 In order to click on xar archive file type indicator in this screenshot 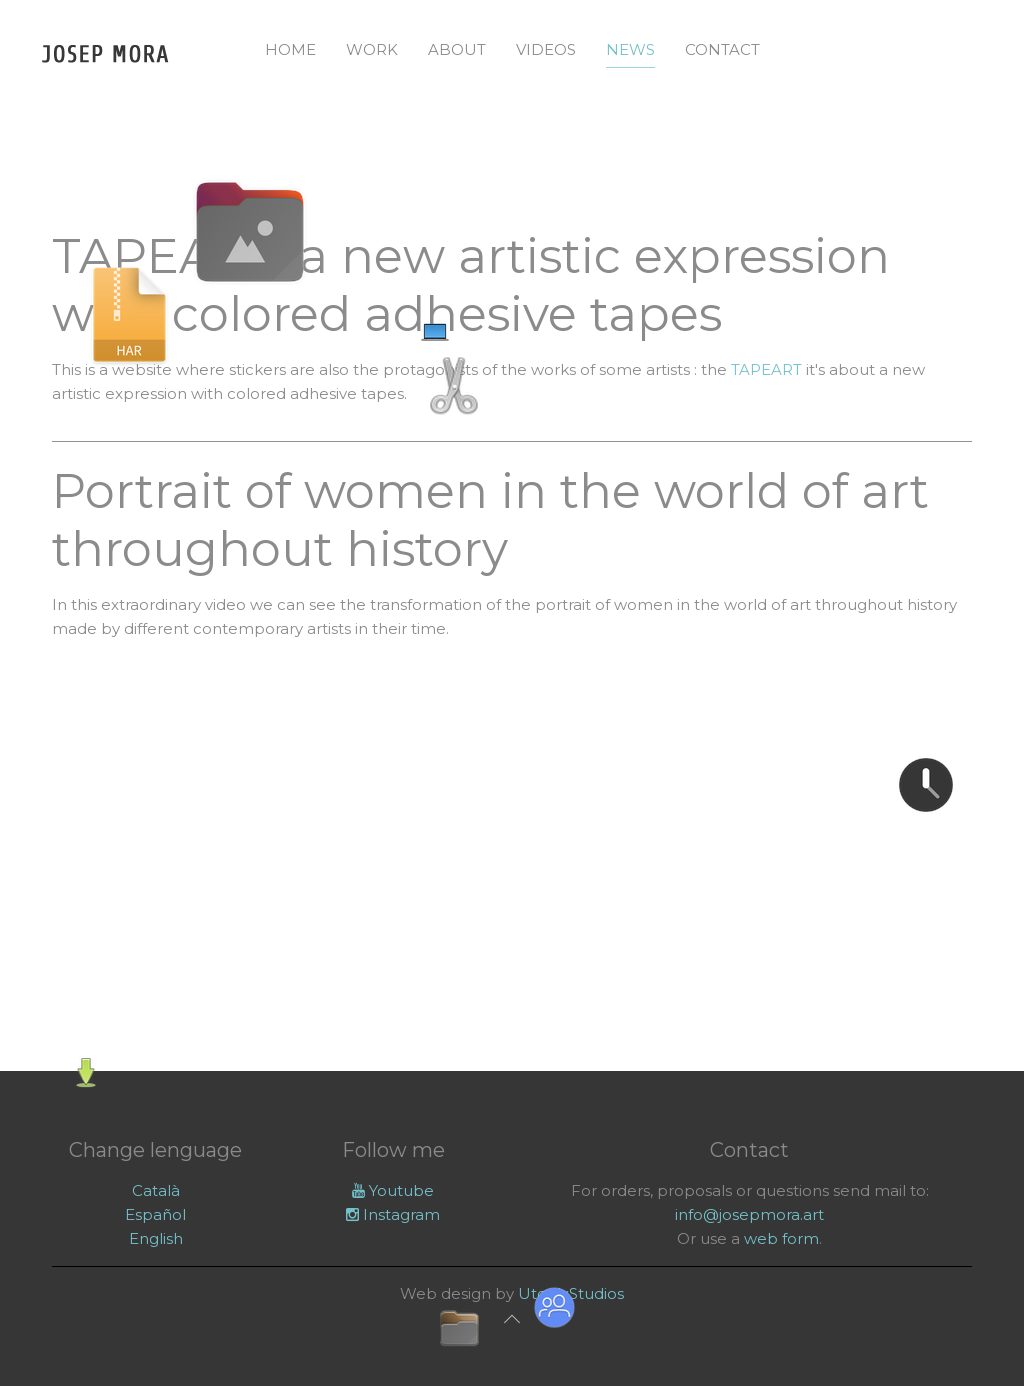, I will do `click(129, 316)`.